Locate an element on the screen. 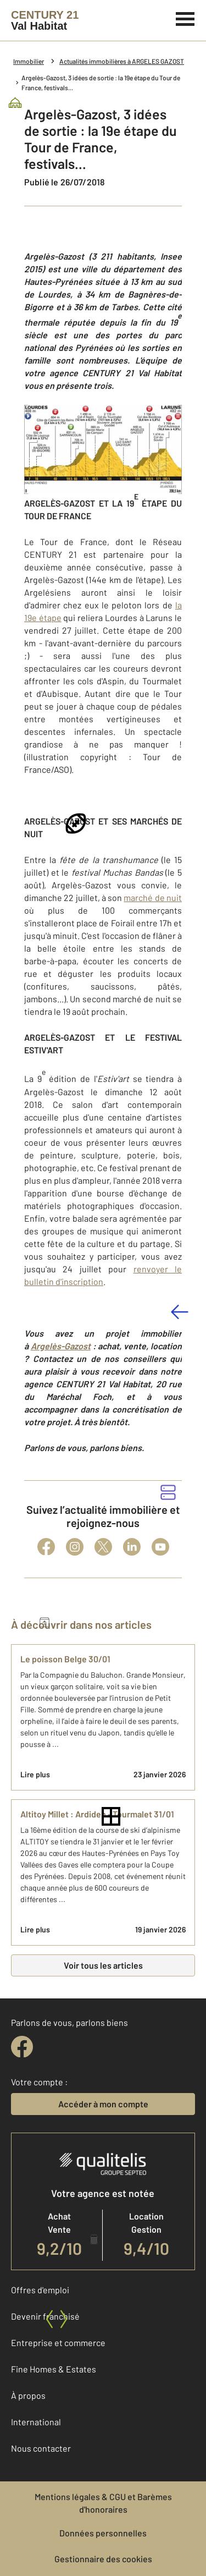 This screenshot has width=206, height=2576. access server settings or status is located at coordinates (168, 1492).